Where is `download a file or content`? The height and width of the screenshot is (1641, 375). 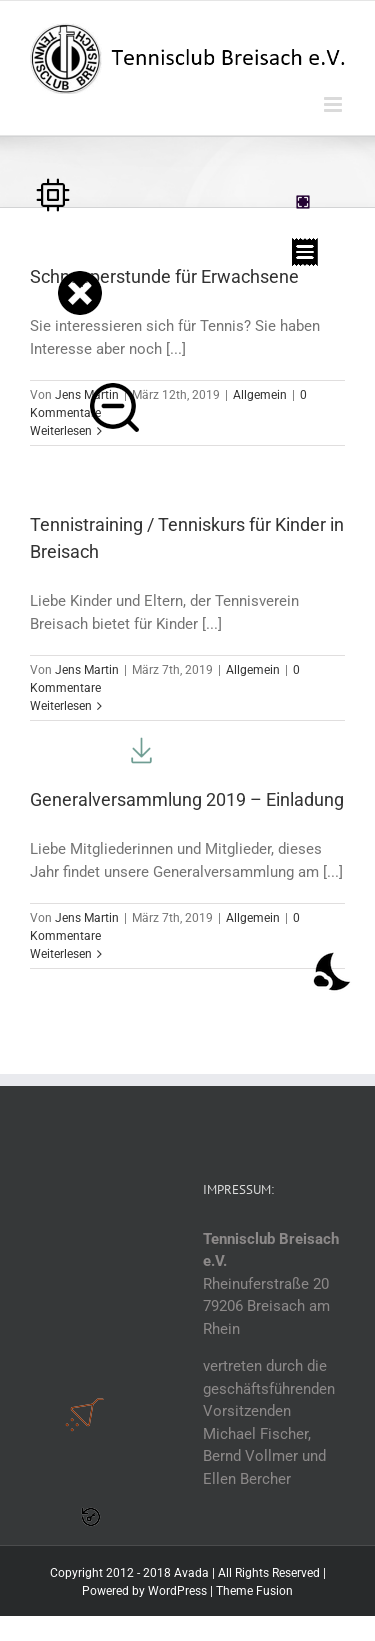 download a file or content is located at coordinates (141, 750).